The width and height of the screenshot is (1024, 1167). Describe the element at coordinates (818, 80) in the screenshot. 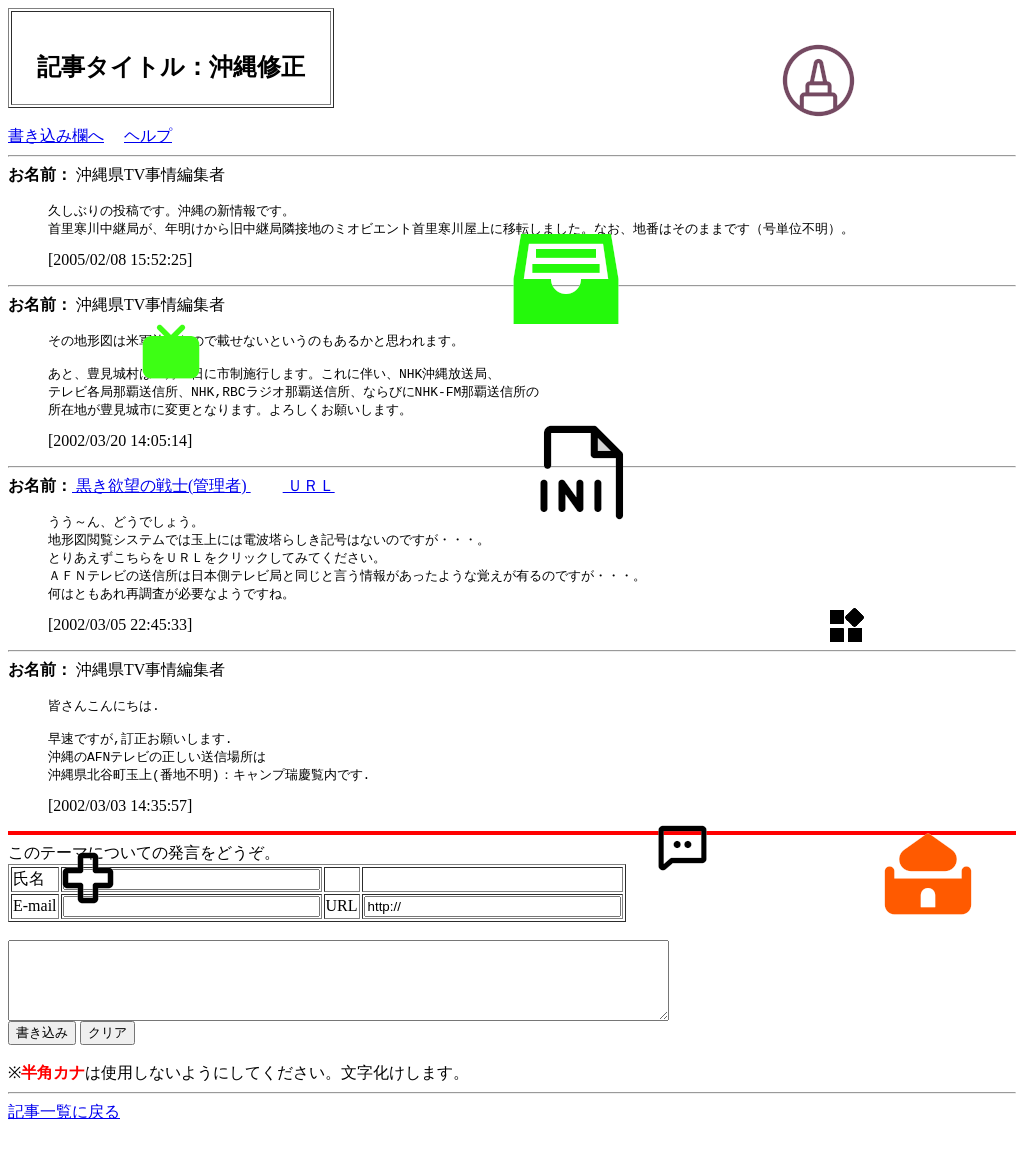

I see `select marker or highlighter tool` at that location.